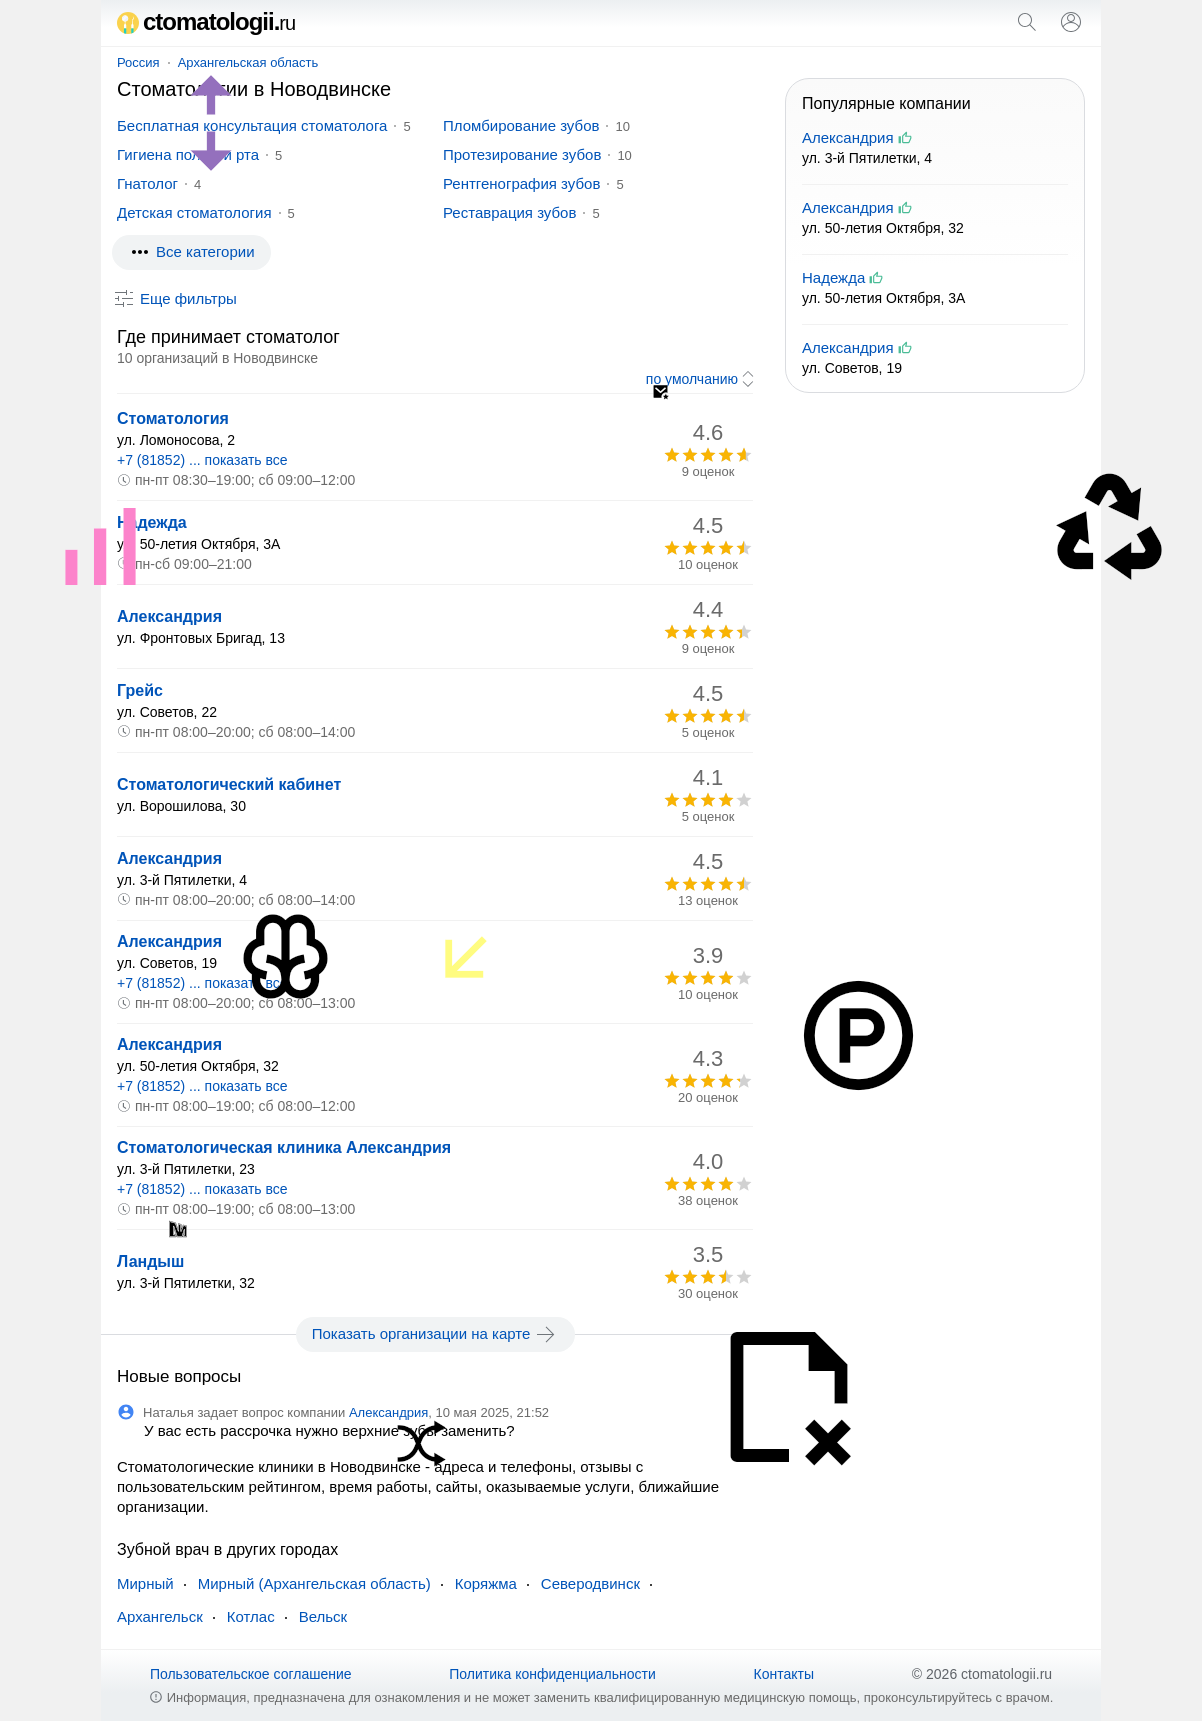 The width and height of the screenshot is (1202, 1721). What do you see at coordinates (211, 123) in the screenshot?
I see `expand content vertically` at bounding box center [211, 123].